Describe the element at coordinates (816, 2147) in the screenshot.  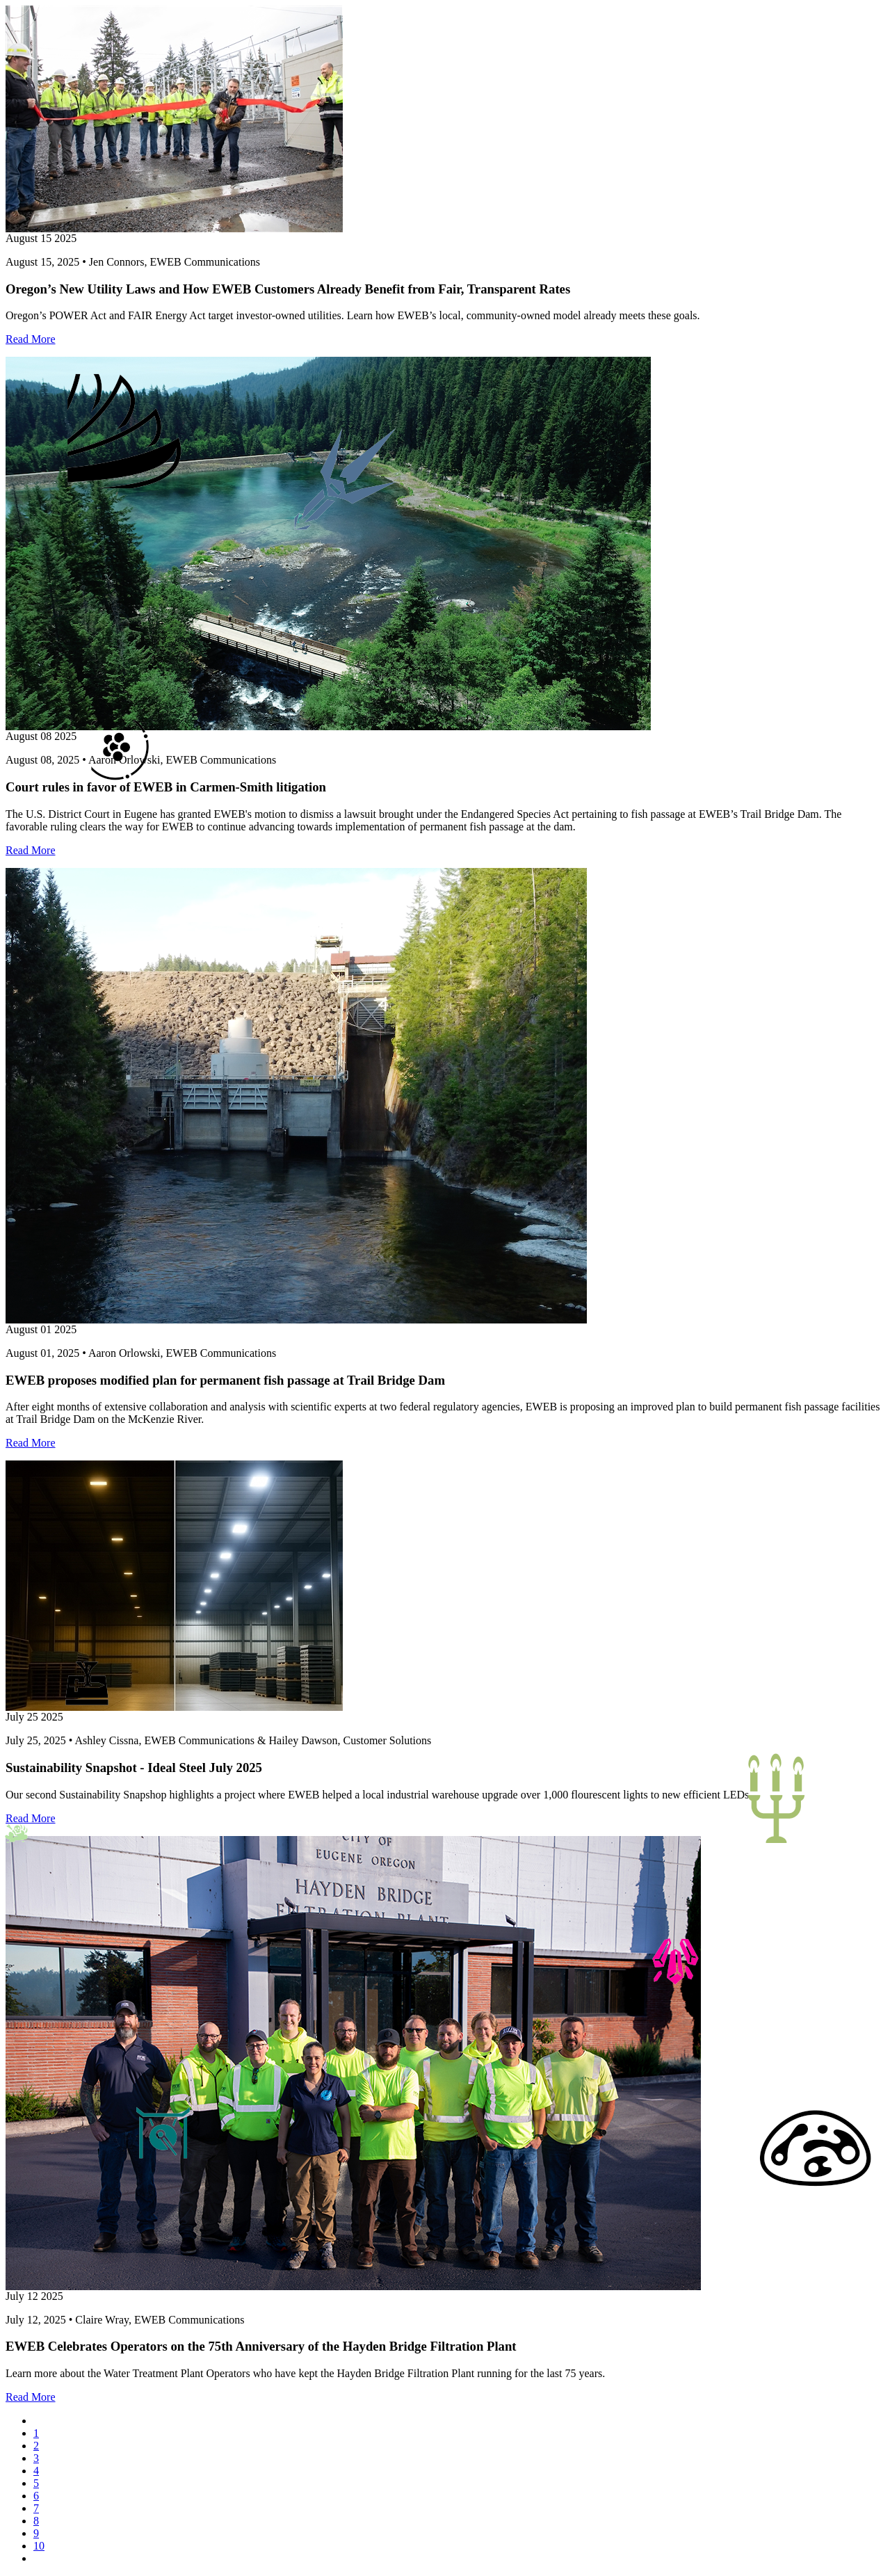
I see `indicates acid or corrosive hazard in gameplay` at that location.